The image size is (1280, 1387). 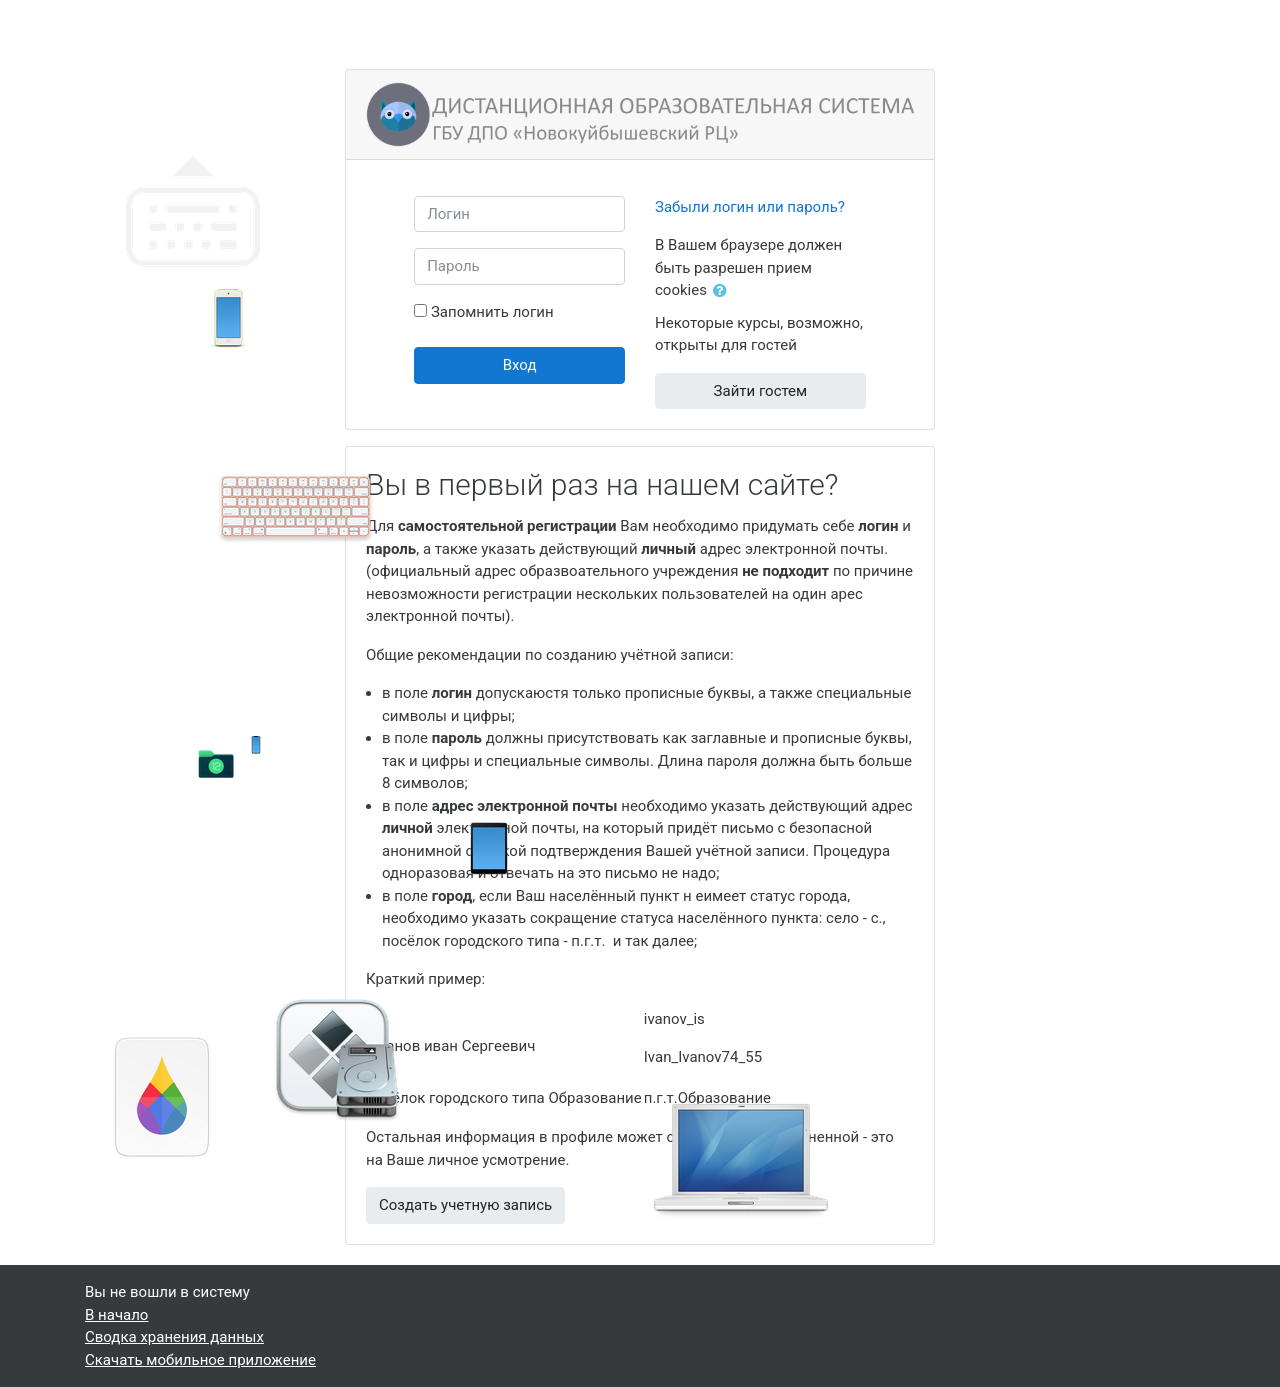 I want to click on represents an apple ibook g4 laptop device, so click(x=741, y=1155).